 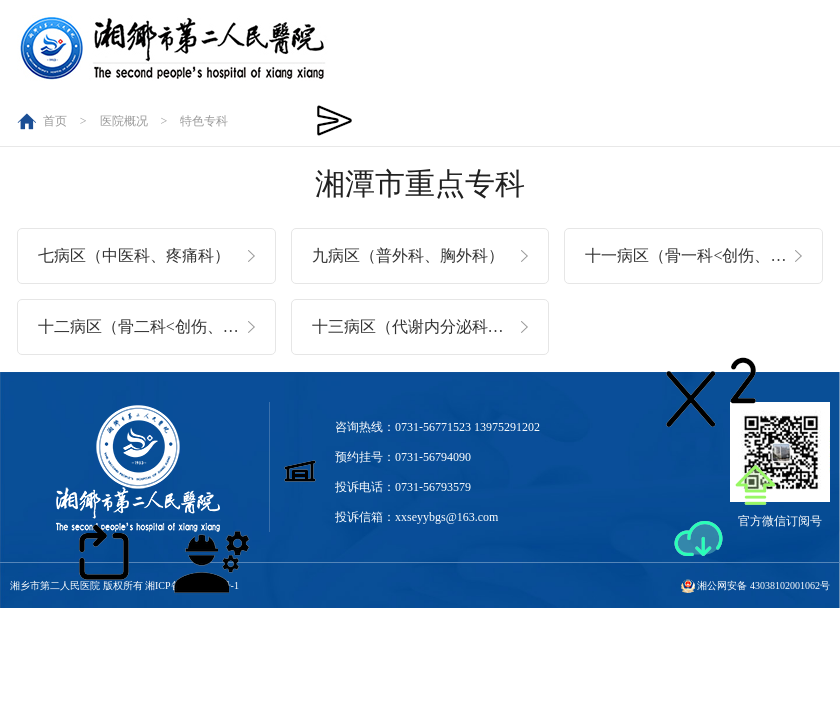 What do you see at coordinates (104, 555) in the screenshot?
I see `rotate element clockwise` at bounding box center [104, 555].